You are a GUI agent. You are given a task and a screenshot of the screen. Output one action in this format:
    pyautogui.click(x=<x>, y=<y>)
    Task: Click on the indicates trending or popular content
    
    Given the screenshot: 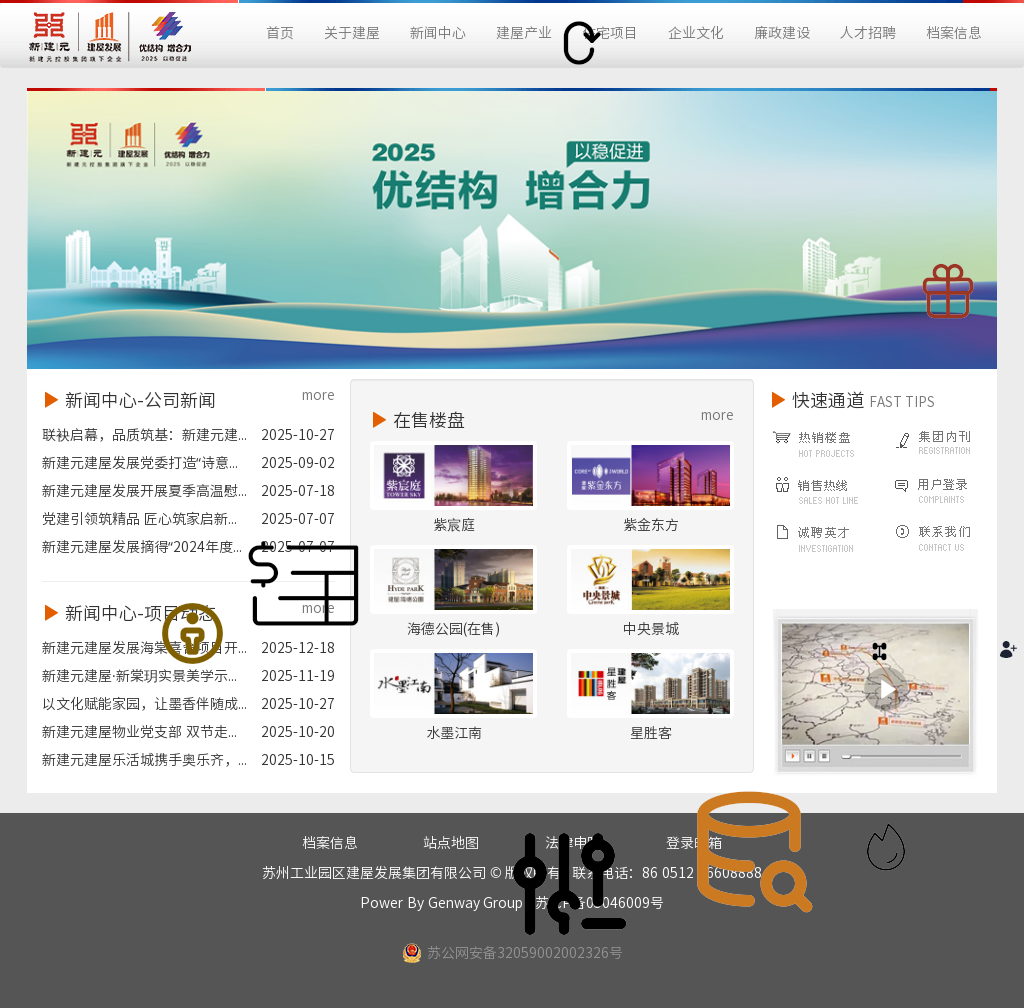 What is the action you would take?
    pyautogui.click(x=886, y=848)
    